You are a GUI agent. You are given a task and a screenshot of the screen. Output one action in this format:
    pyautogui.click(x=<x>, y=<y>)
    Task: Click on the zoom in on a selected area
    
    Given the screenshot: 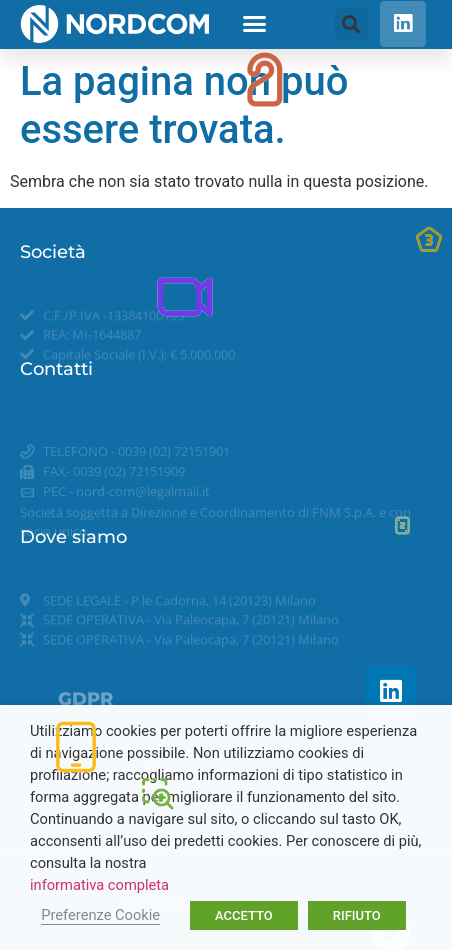 What is the action you would take?
    pyautogui.click(x=157, y=793)
    